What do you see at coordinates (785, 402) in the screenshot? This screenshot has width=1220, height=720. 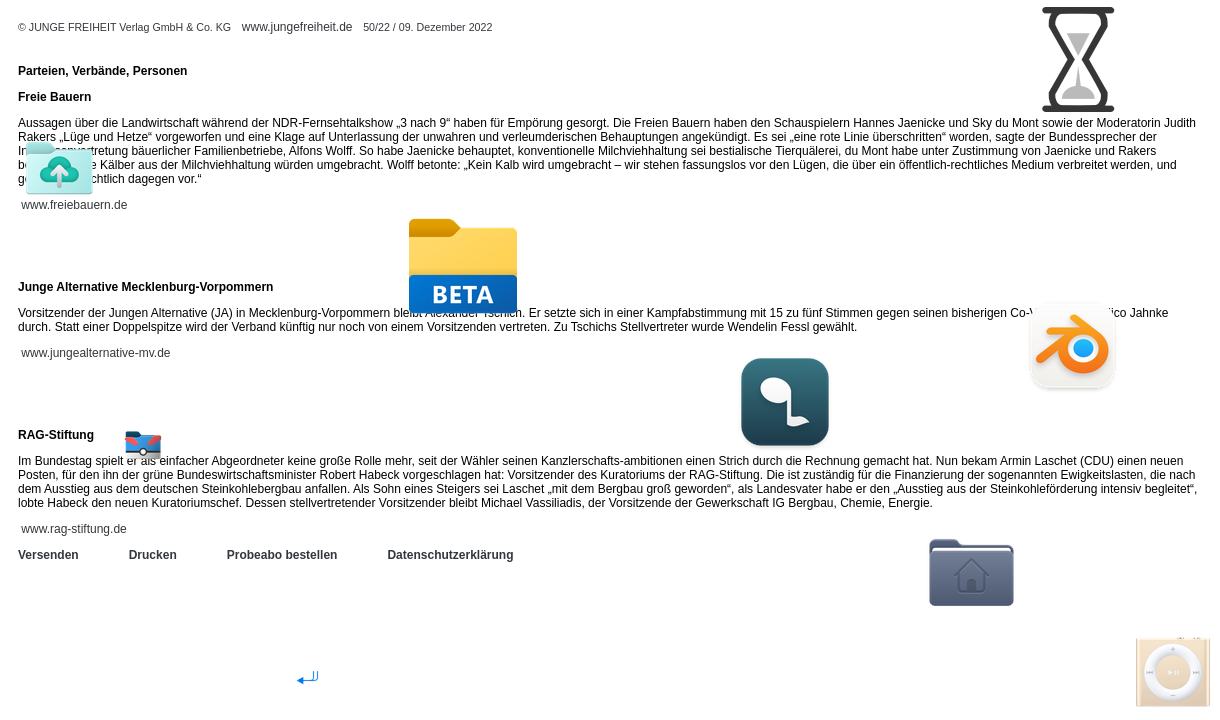 I see `open quod libet music player` at bounding box center [785, 402].